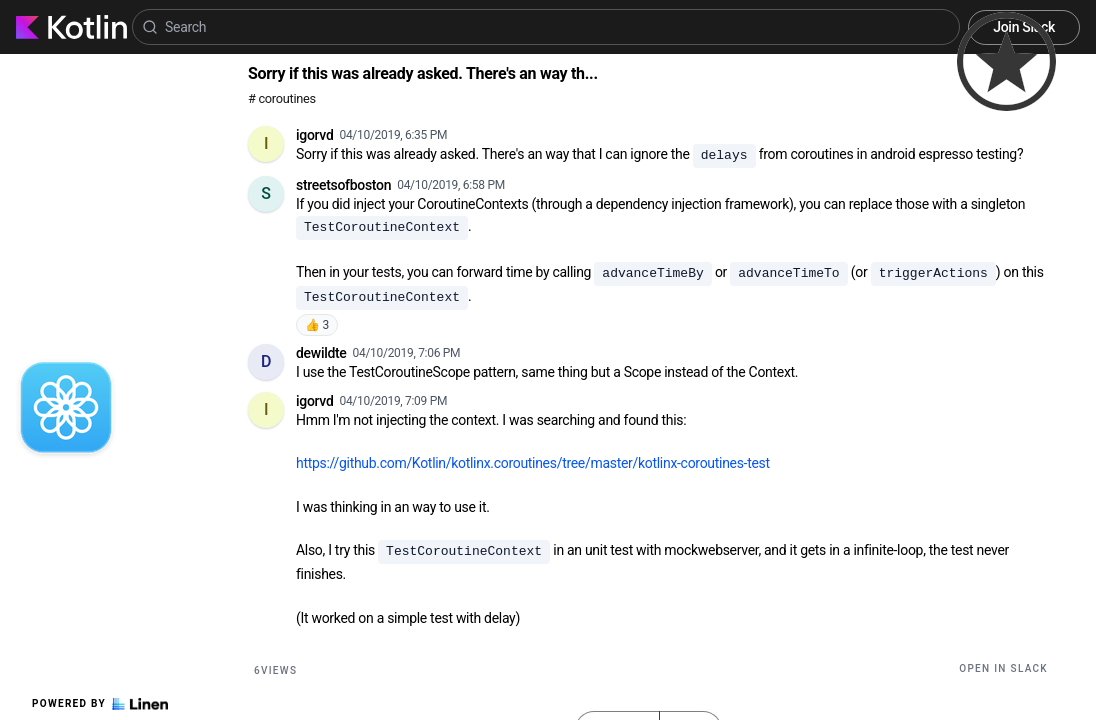 The image size is (1096, 720). I want to click on set default applications for file types, so click(1006, 61).